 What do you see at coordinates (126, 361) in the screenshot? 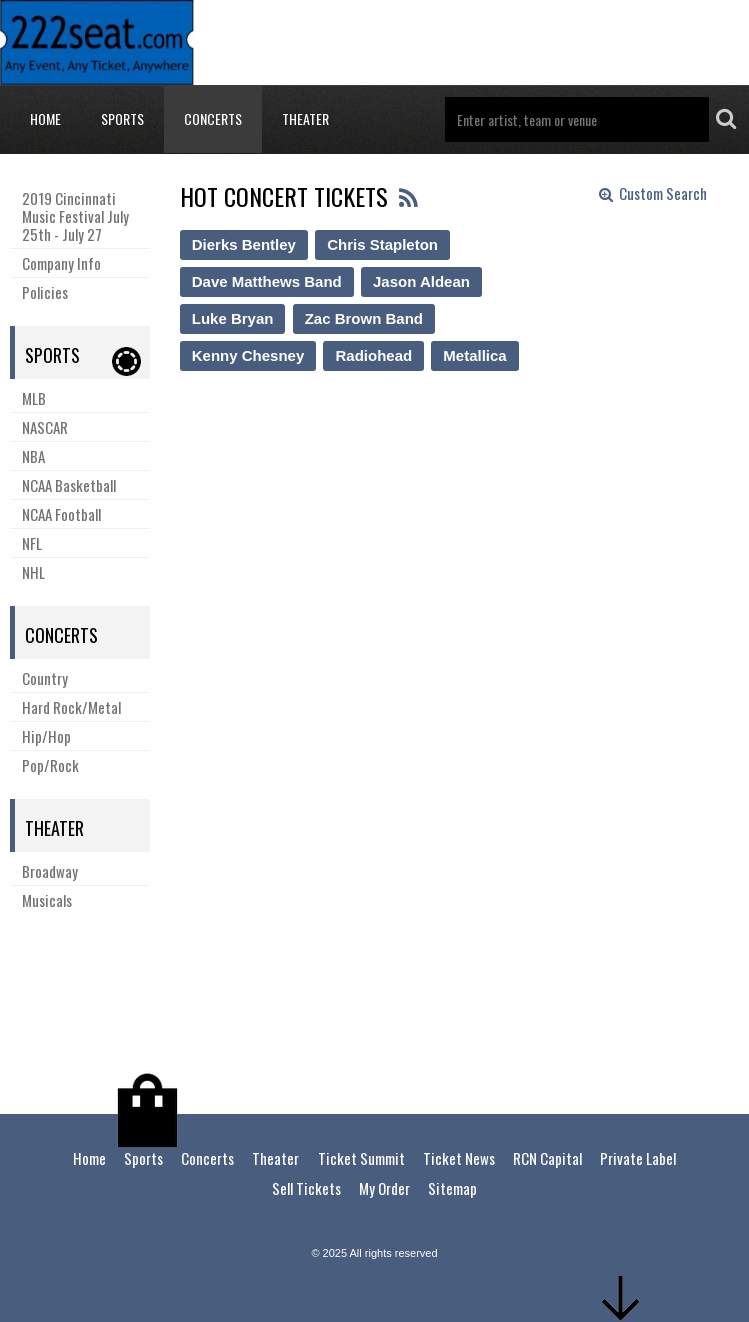
I see `draft issue in your activity feed` at bounding box center [126, 361].